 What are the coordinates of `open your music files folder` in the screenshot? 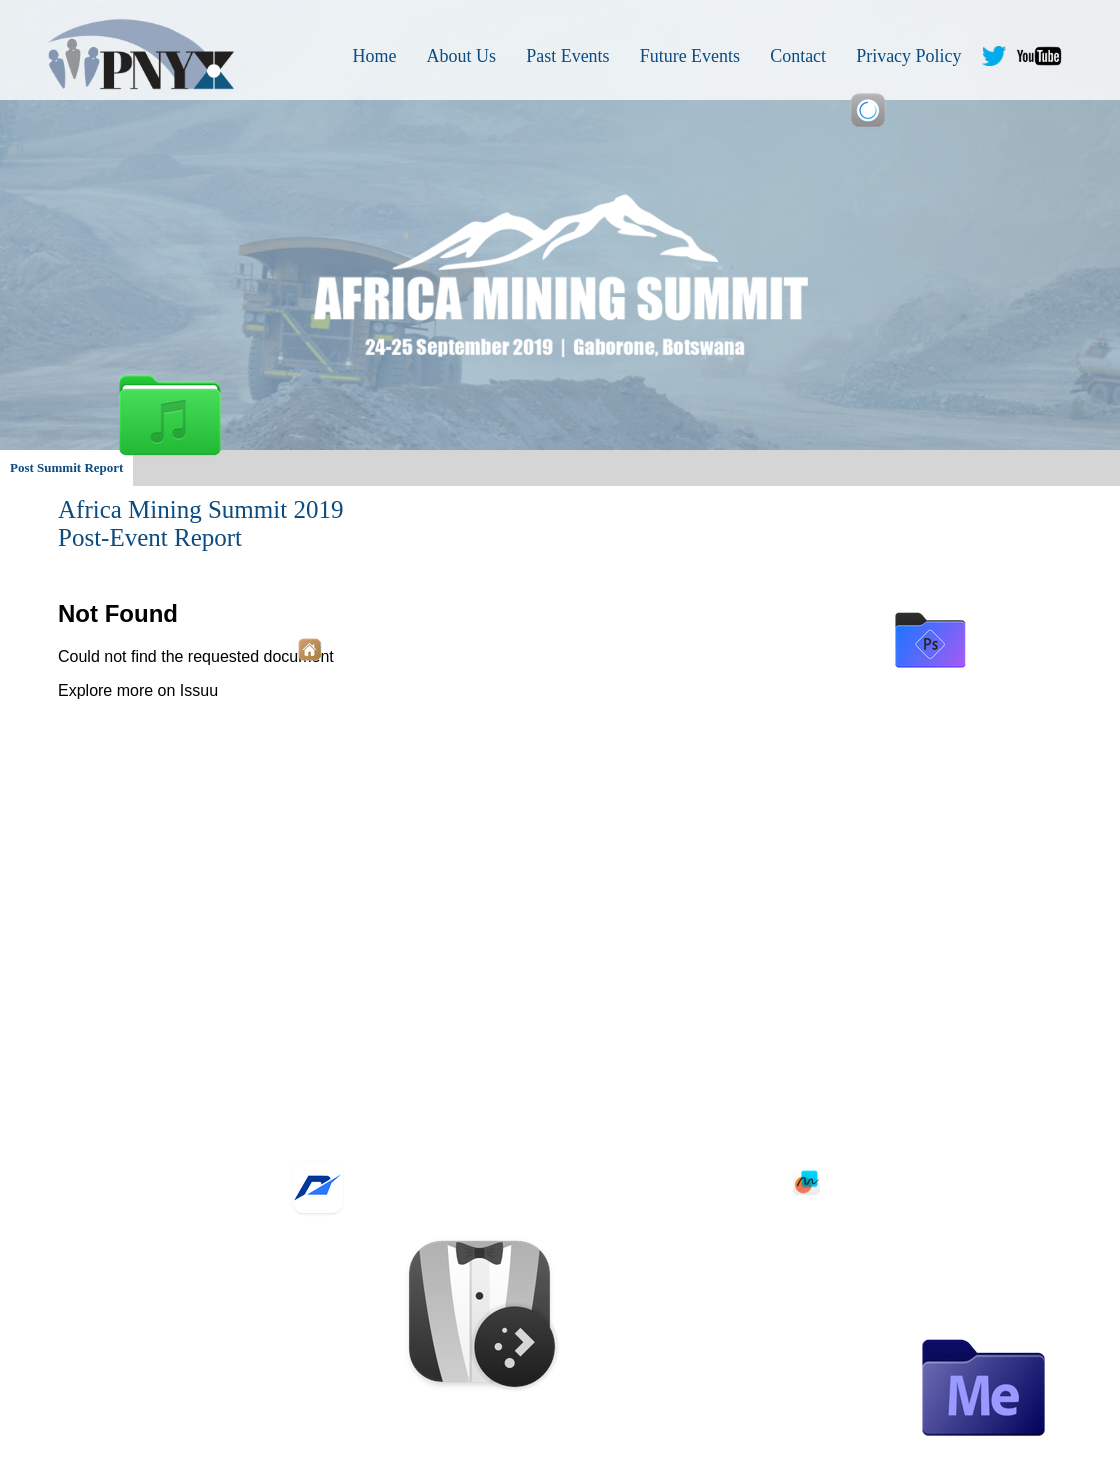 It's located at (170, 415).